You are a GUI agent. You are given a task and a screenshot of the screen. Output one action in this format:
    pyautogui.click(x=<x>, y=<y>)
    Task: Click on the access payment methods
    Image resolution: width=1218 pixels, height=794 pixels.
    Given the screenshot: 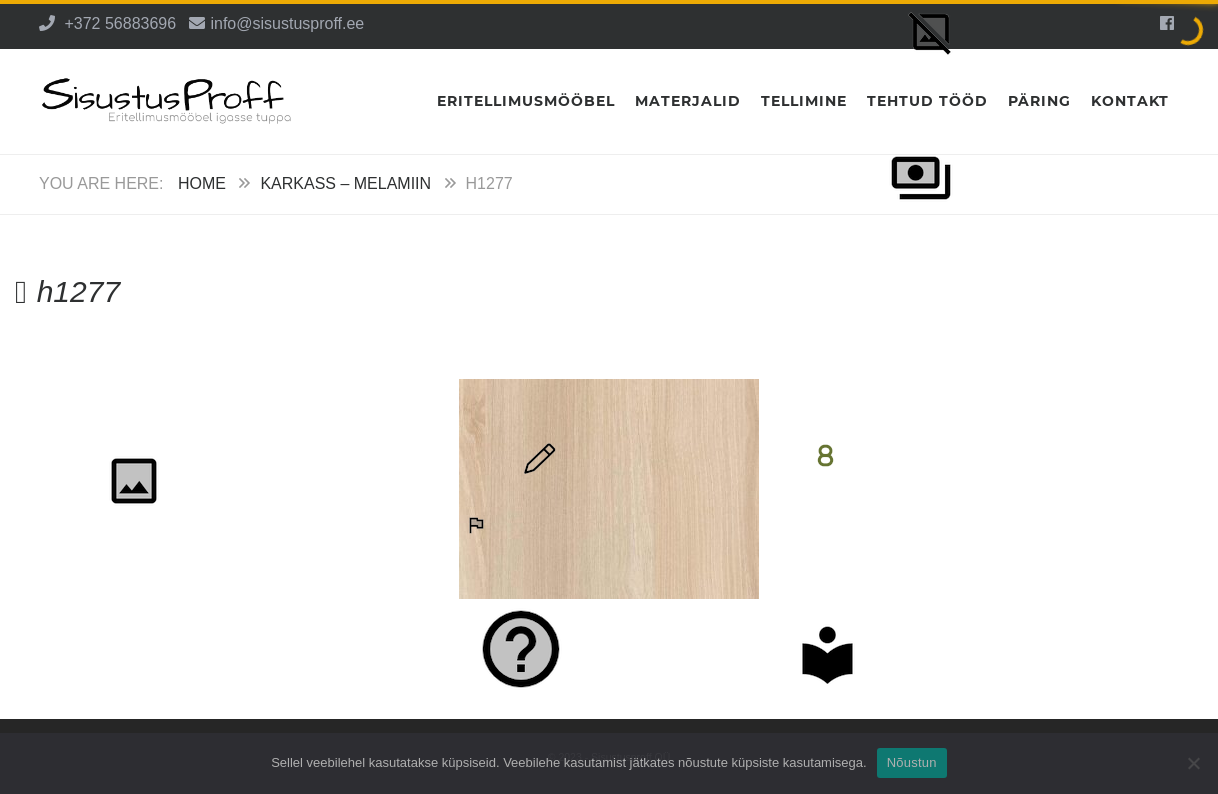 What is the action you would take?
    pyautogui.click(x=921, y=178)
    